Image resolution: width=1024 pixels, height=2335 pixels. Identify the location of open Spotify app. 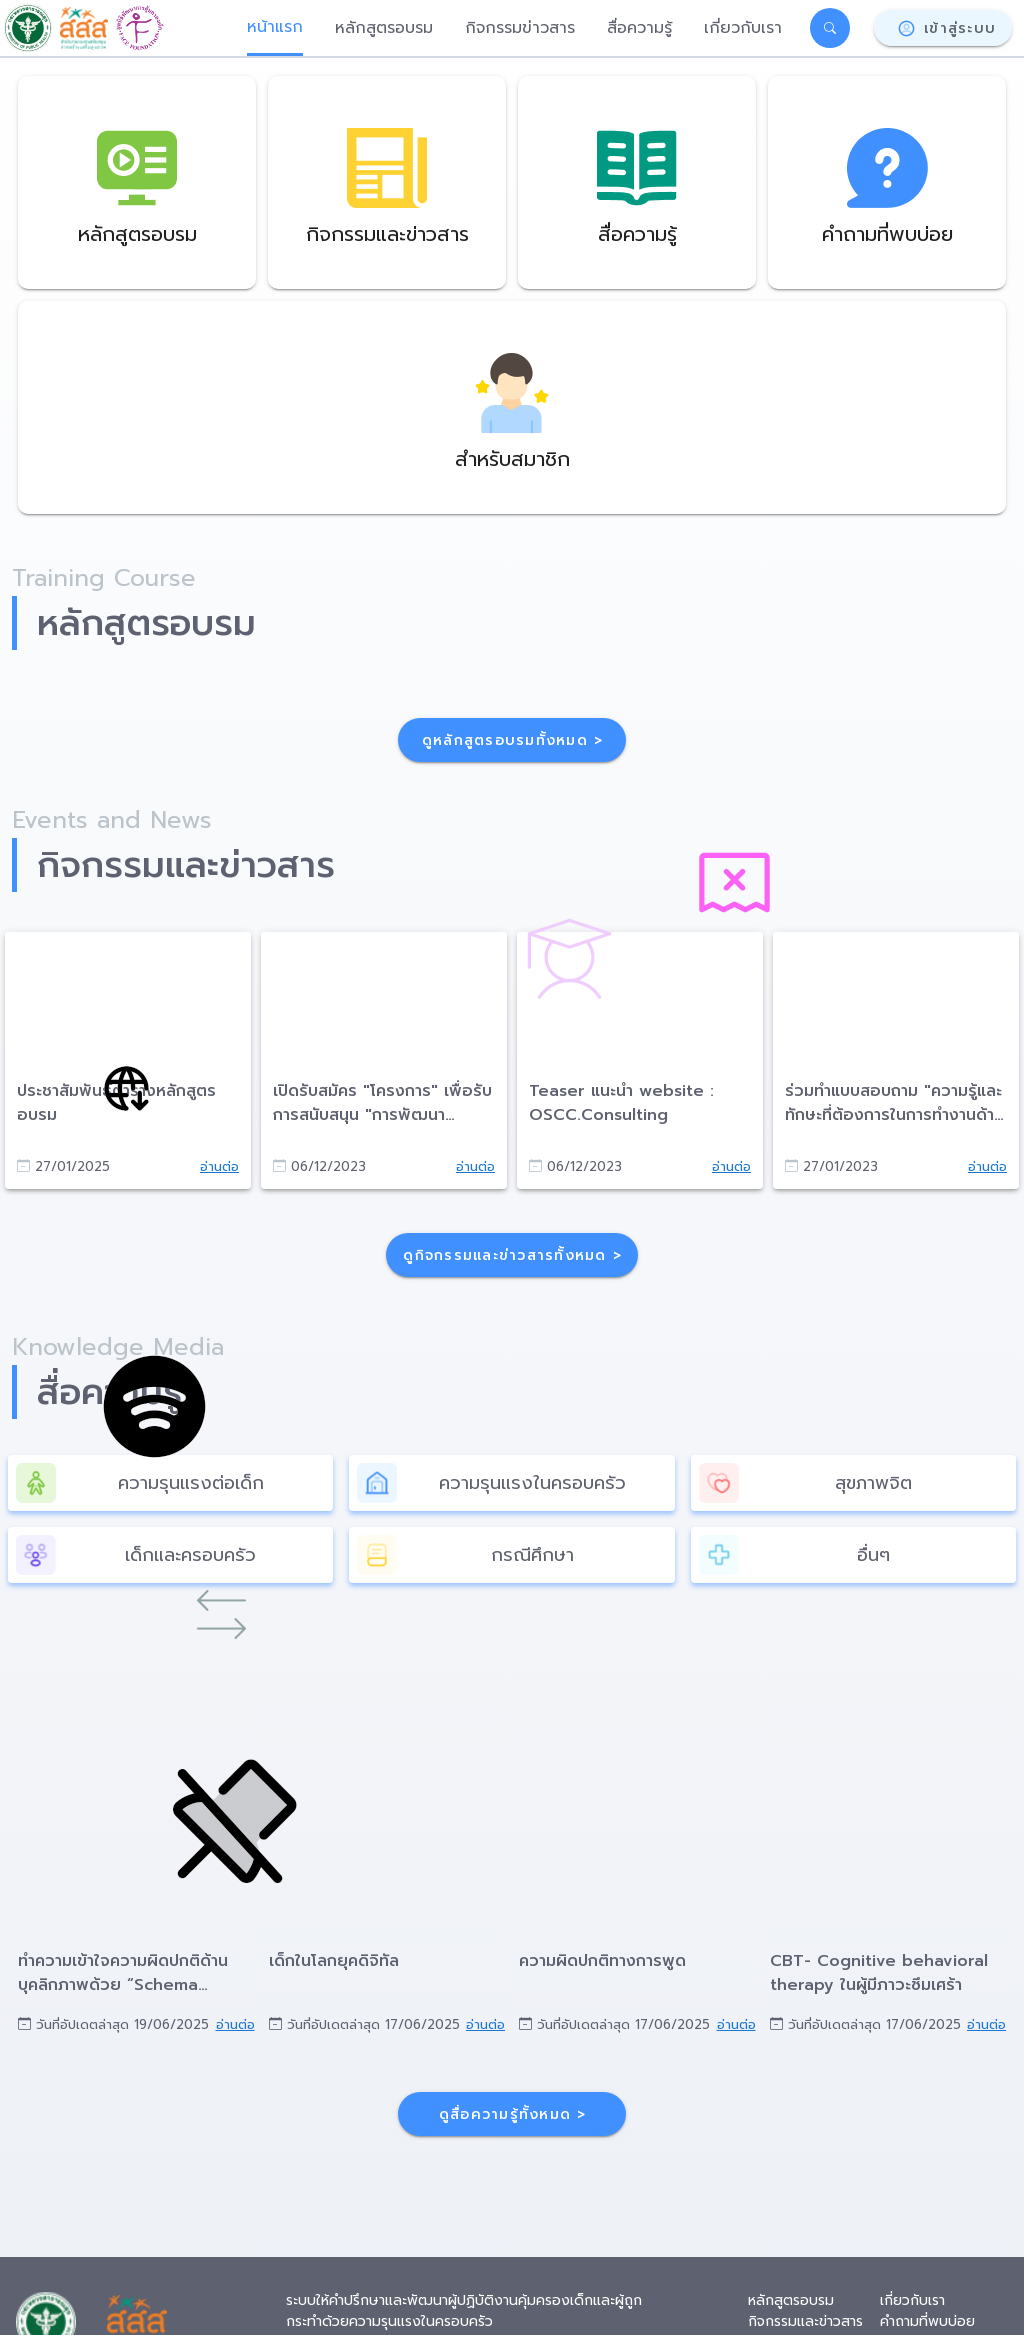
(154, 1406).